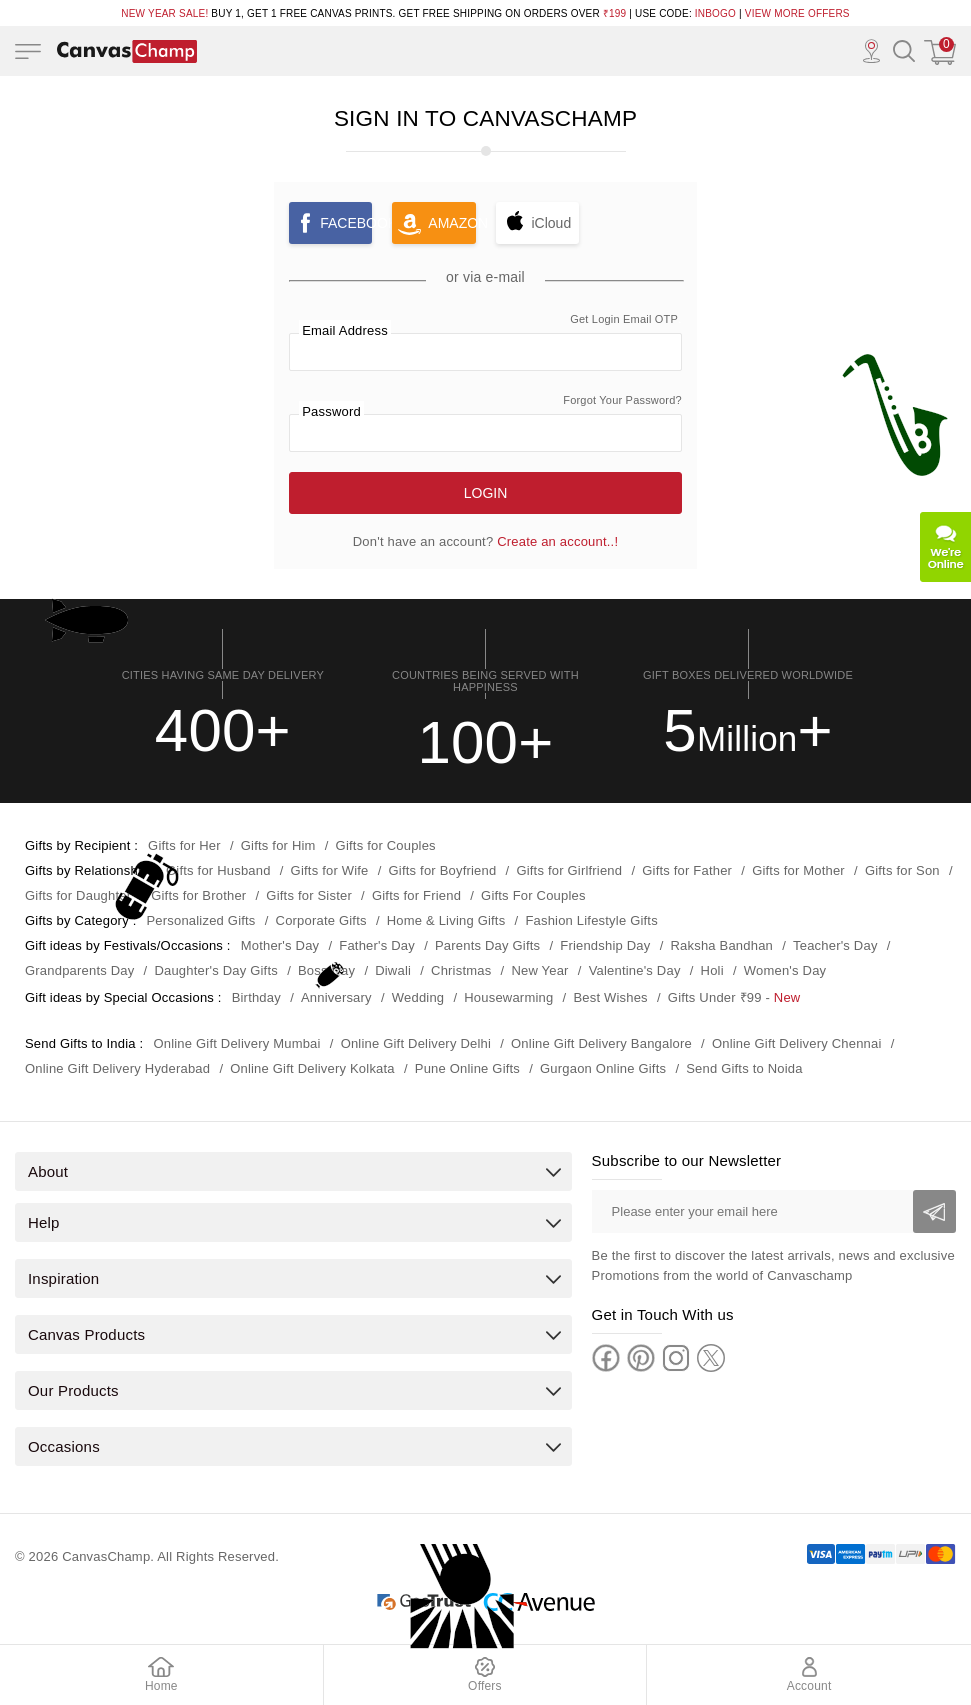 Image resolution: width=971 pixels, height=1705 pixels. I want to click on browse jazz or instrumental music, so click(895, 415).